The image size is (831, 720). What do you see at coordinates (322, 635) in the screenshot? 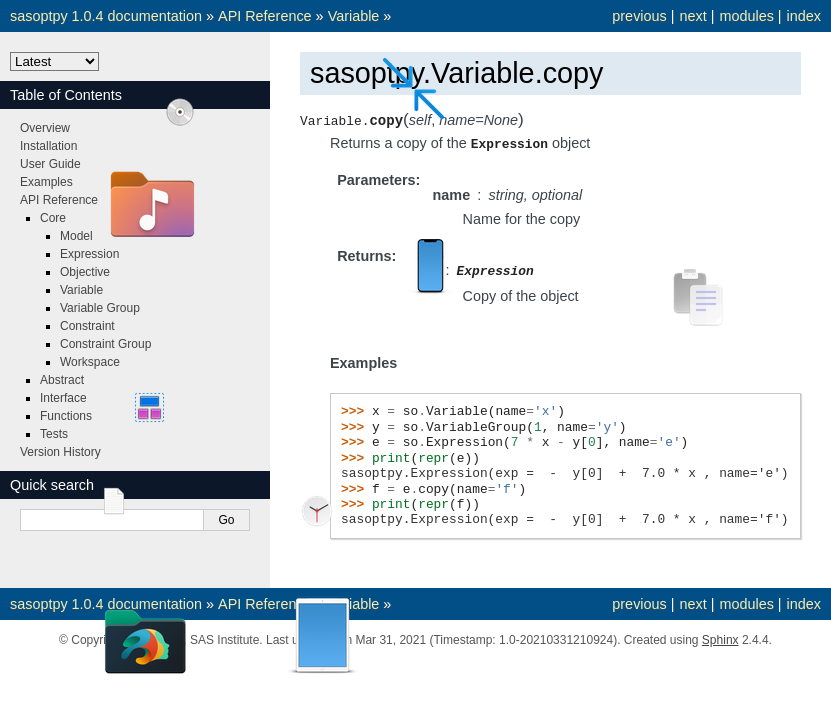
I see `iPad Pro with cellular connectivity` at bounding box center [322, 635].